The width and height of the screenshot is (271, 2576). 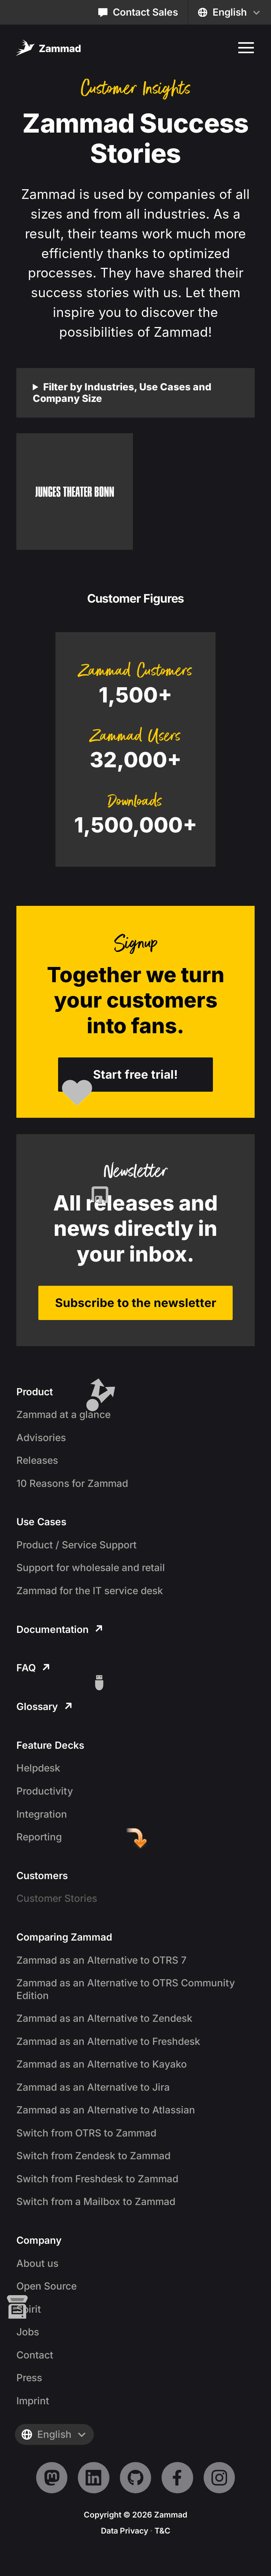 I want to click on mark item as favorite, so click(x=77, y=1093).